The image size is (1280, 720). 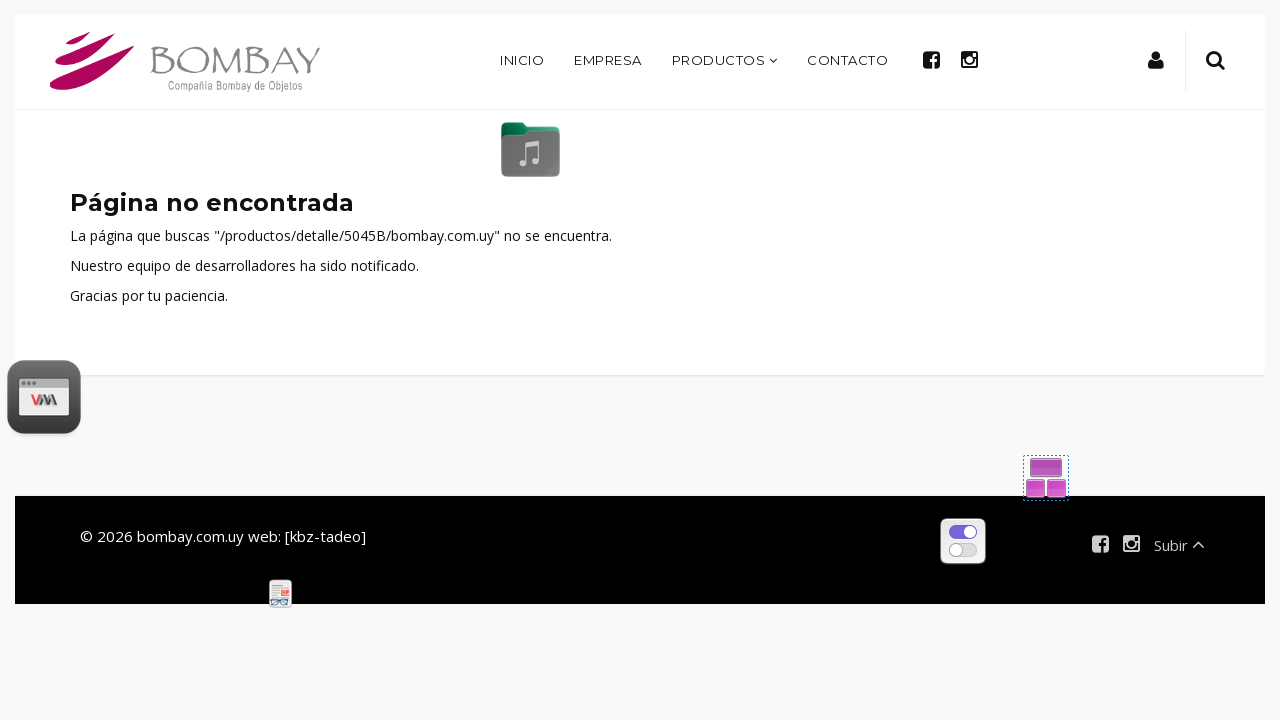 I want to click on open atril document viewer, so click(x=280, y=593).